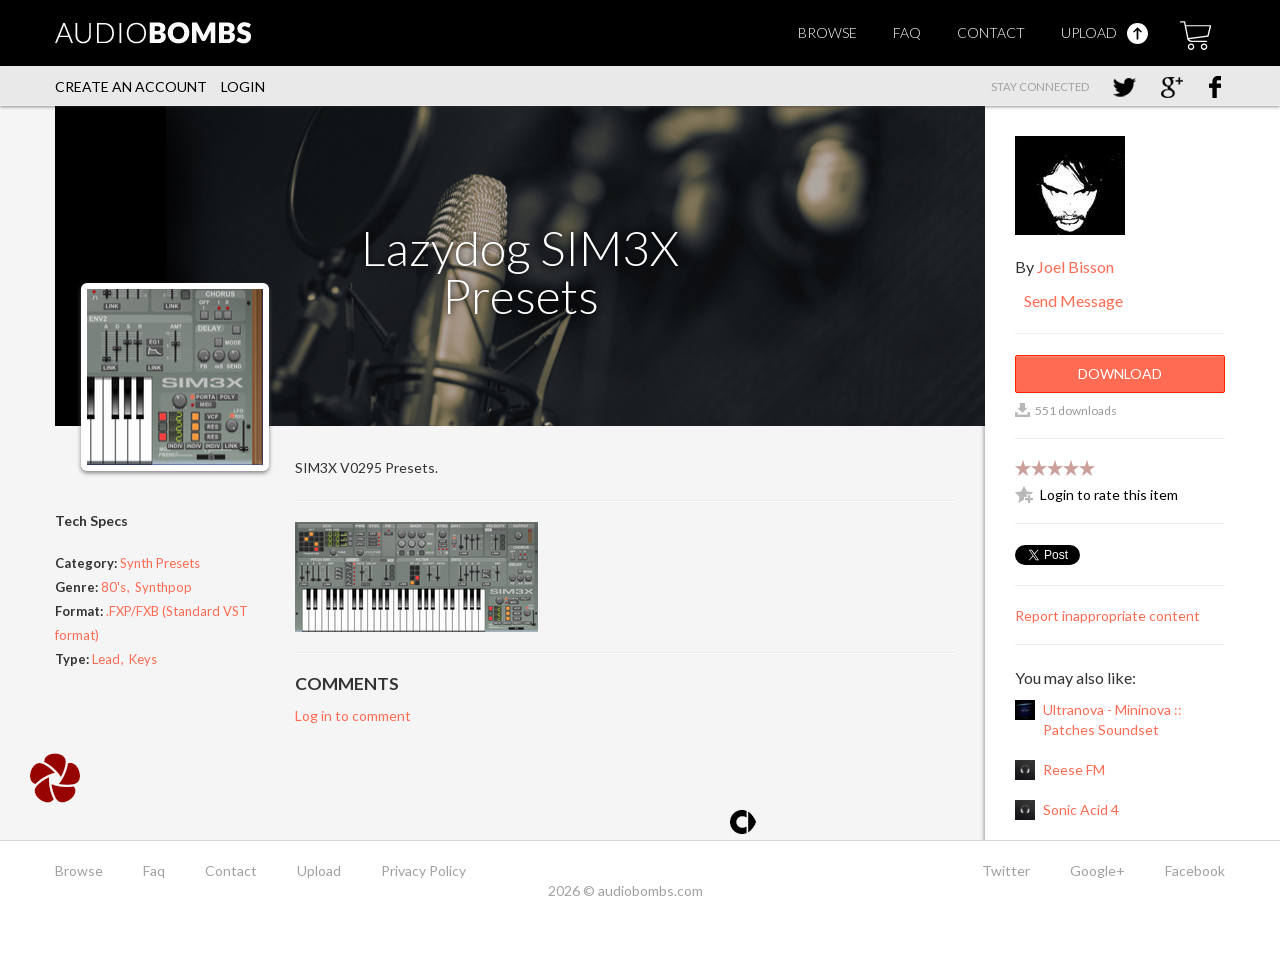 This screenshot has width=1280, height=960. What do you see at coordinates (55, 778) in the screenshot?
I see `open immich photo management app` at bounding box center [55, 778].